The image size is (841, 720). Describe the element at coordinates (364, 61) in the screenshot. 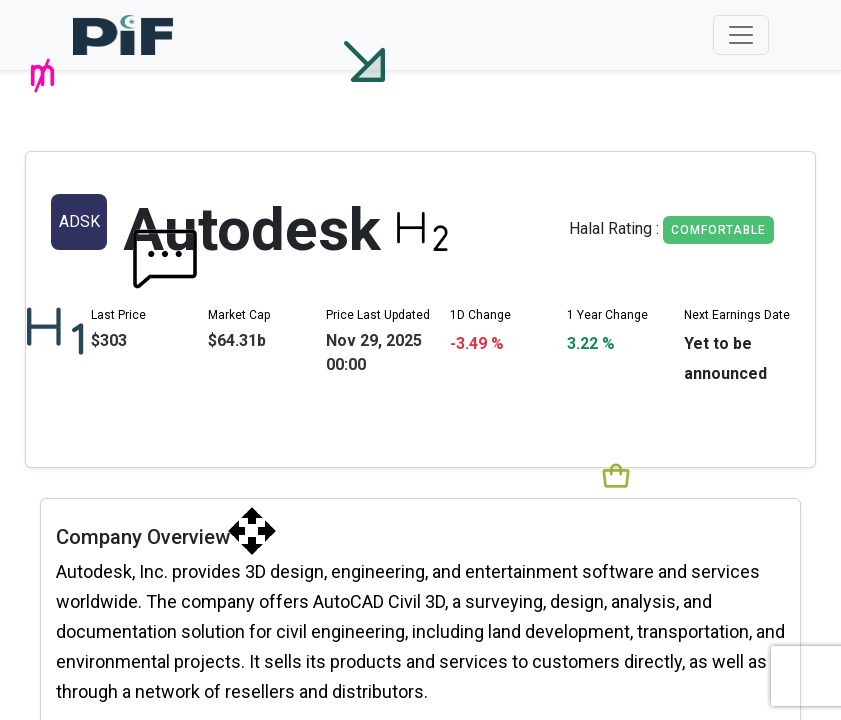

I see `navigate to the next item diagonally` at that location.